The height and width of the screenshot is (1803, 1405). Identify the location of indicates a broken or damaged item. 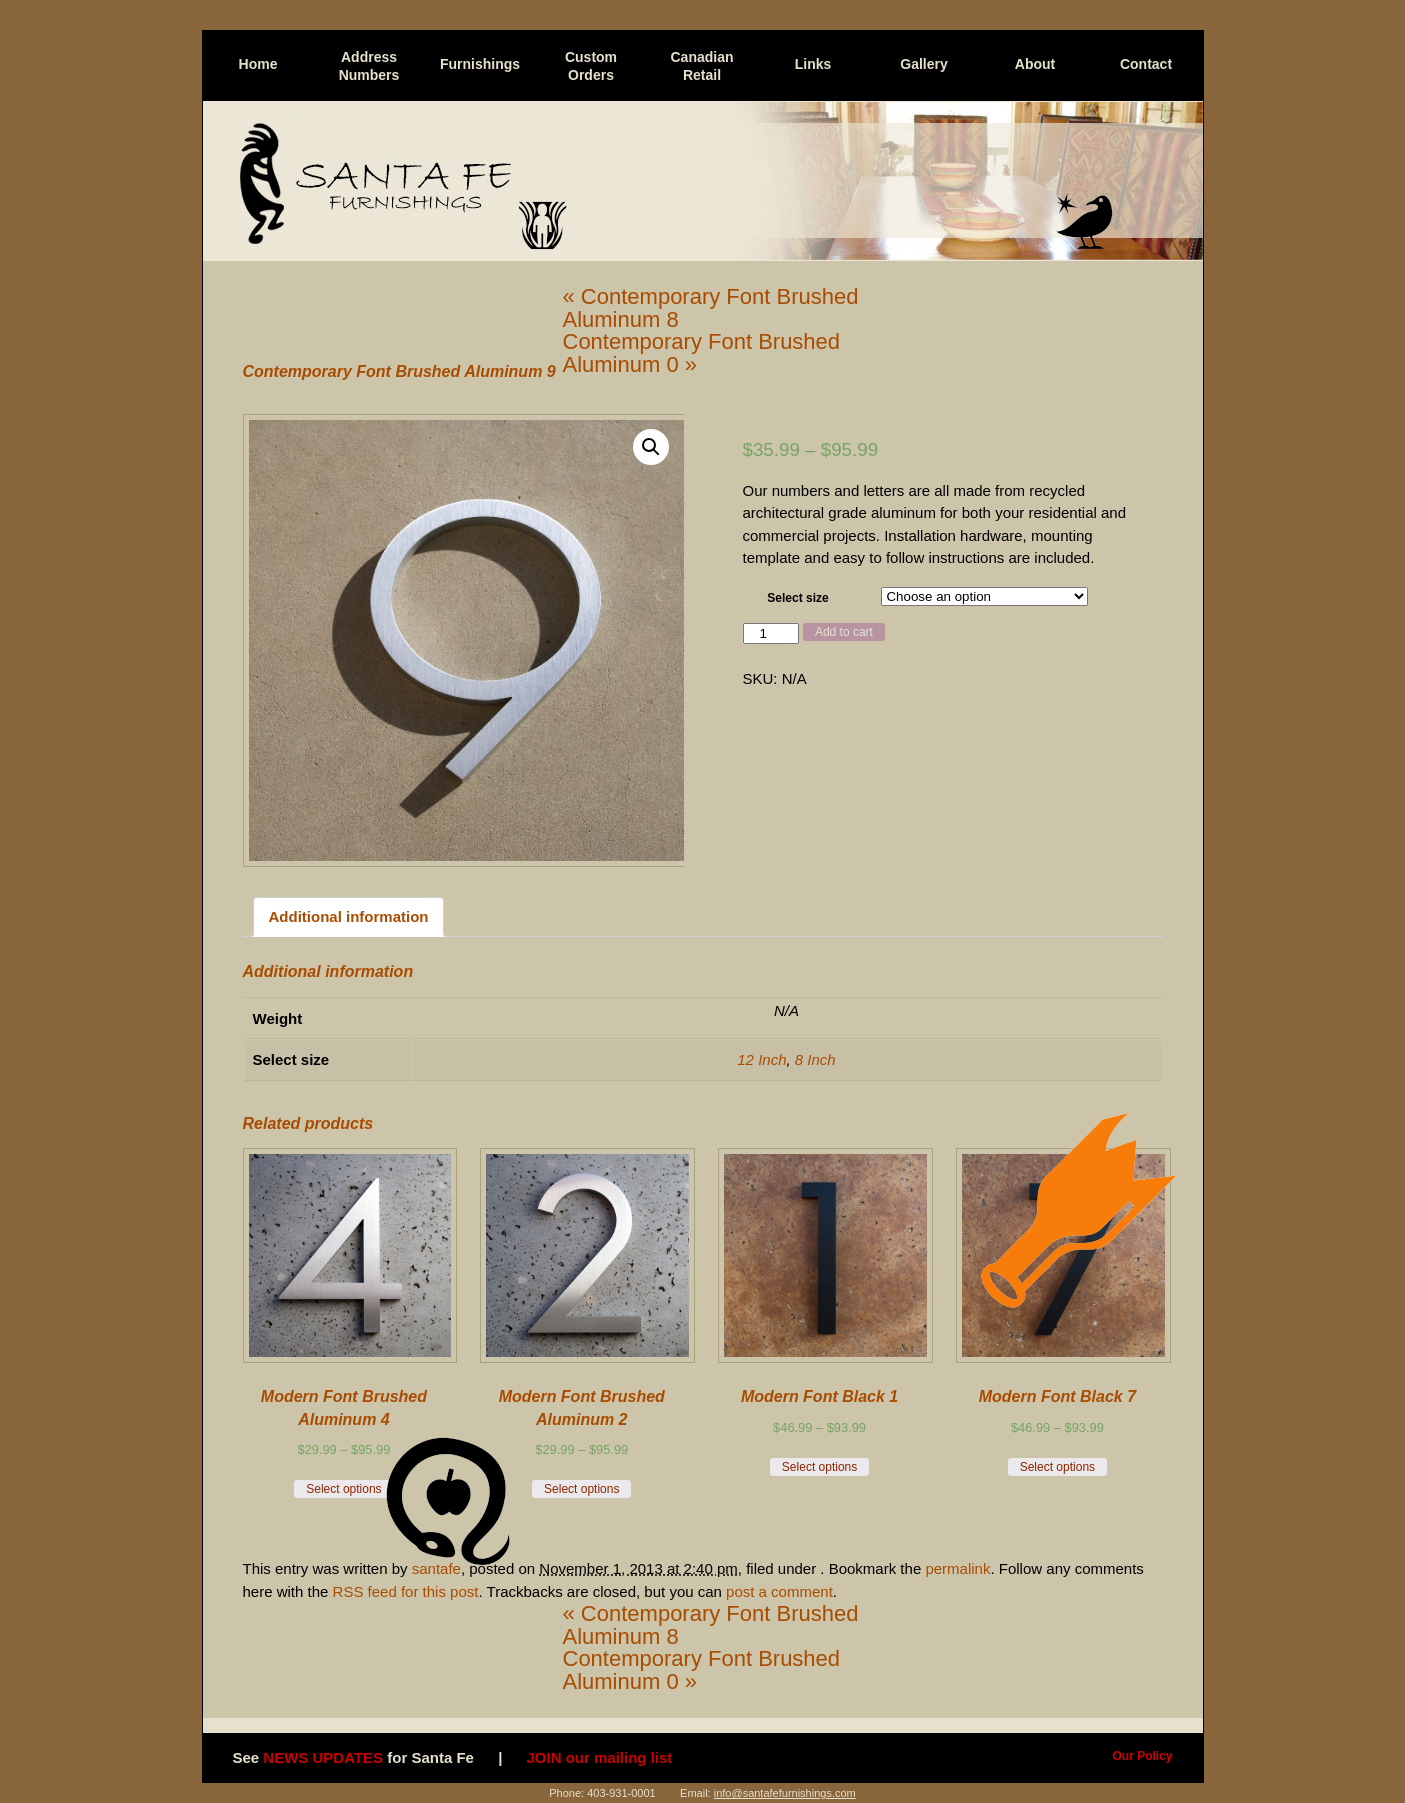
(1077, 1212).